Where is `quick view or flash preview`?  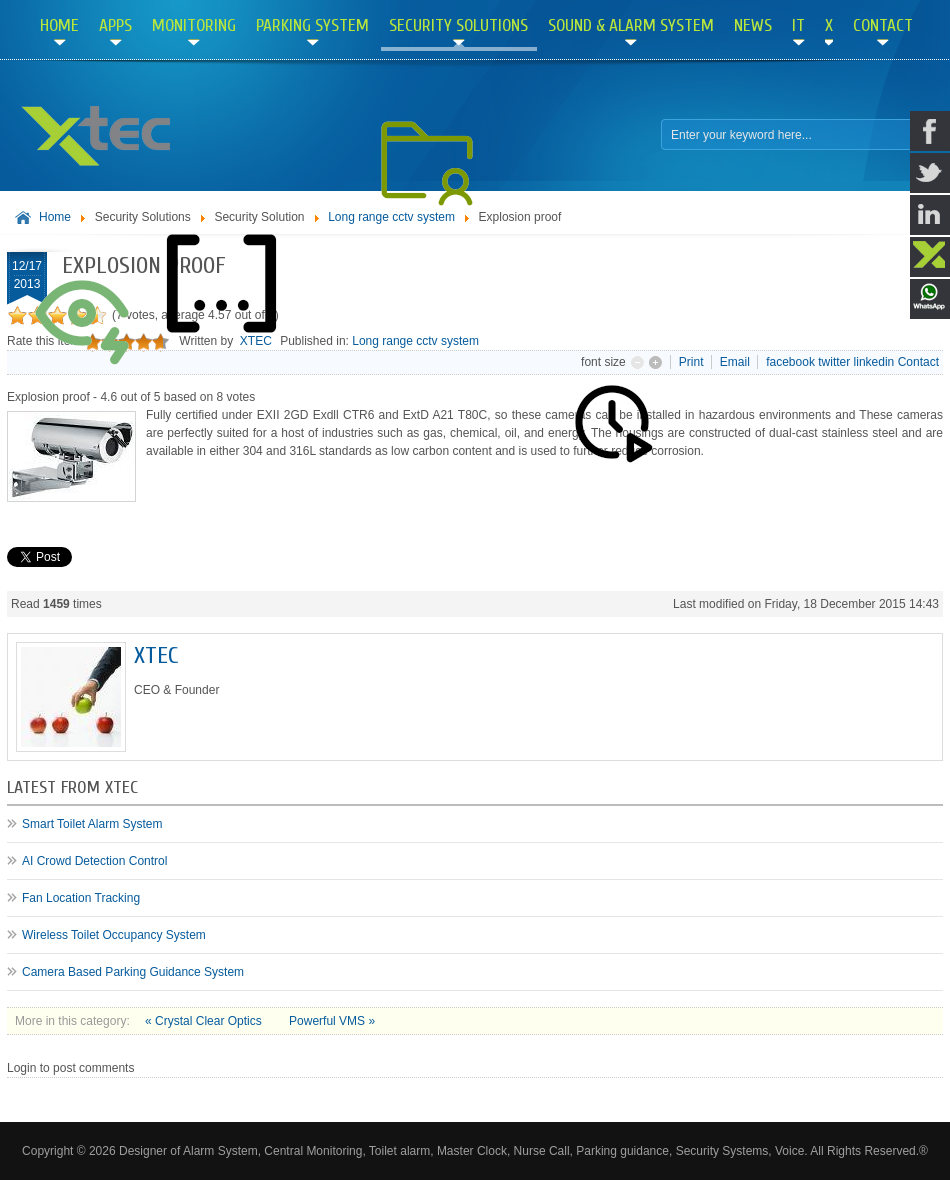 quick view or flash preview is located at coordinates (82, 313).